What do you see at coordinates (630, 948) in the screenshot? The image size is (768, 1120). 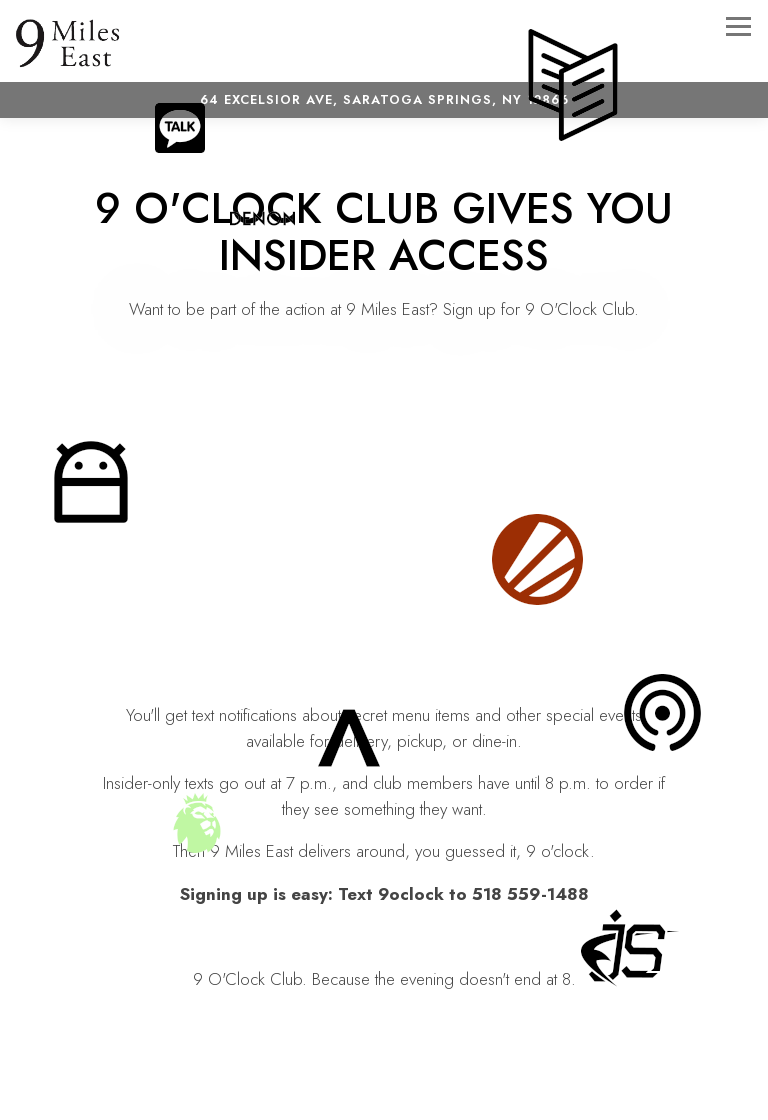 I see `ejs templating engine logo` at bounding box center [630, 948].